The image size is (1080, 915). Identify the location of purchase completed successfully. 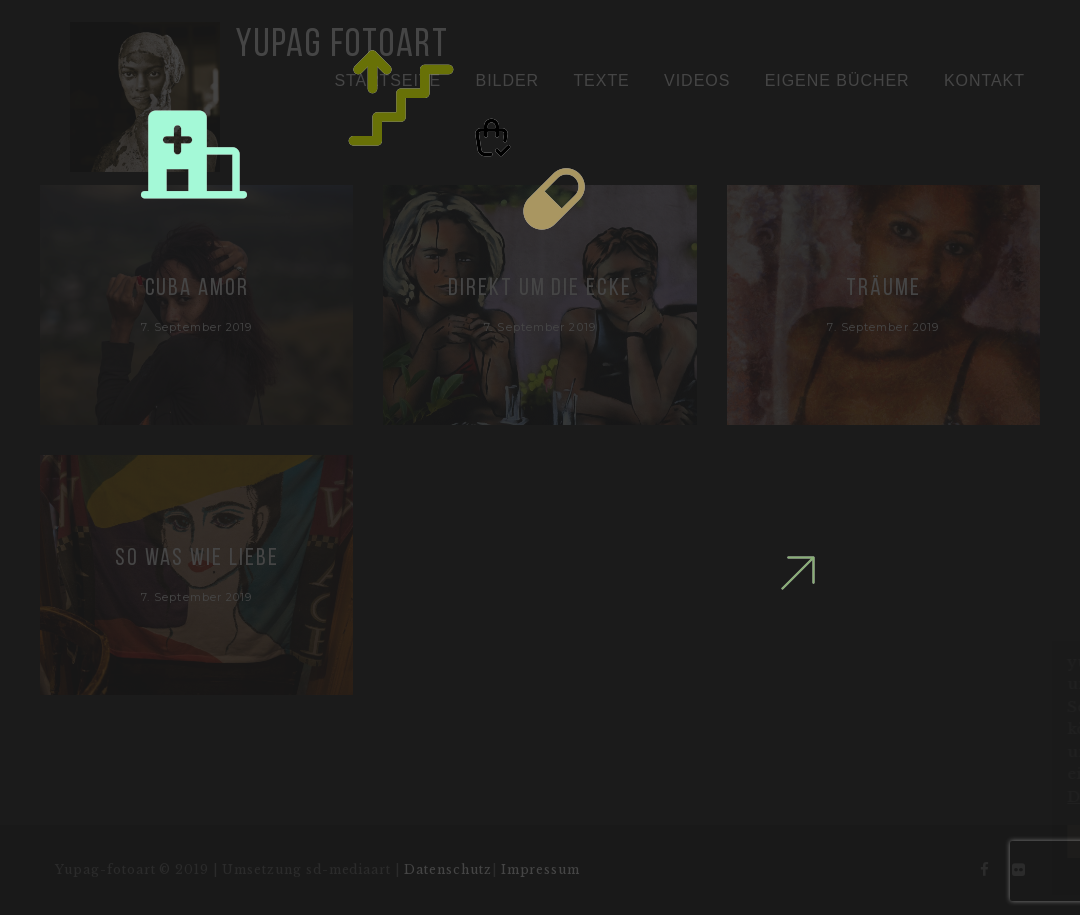
(491, 137).